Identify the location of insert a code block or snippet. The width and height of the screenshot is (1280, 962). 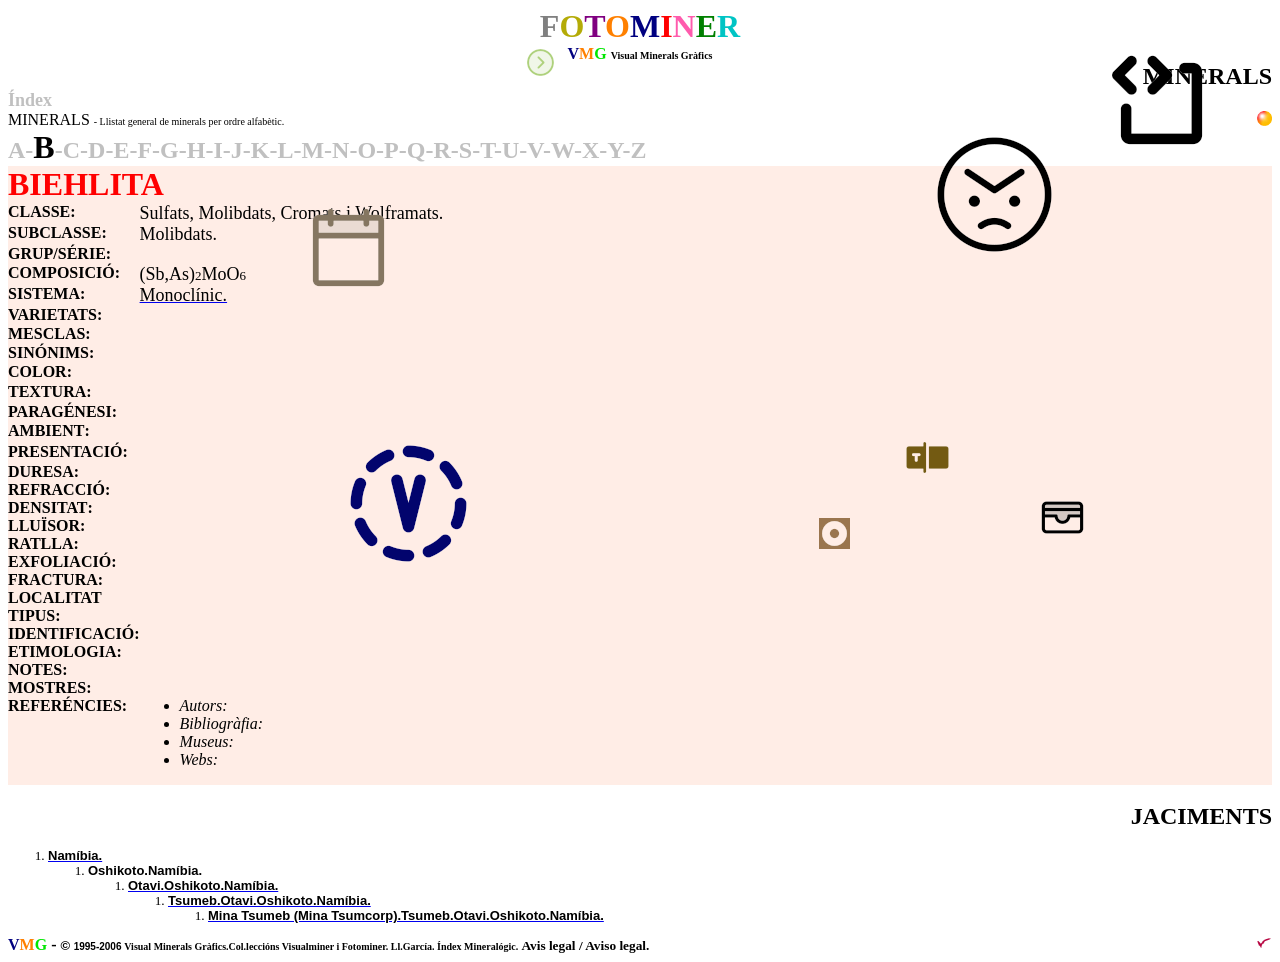
(1161, 103).